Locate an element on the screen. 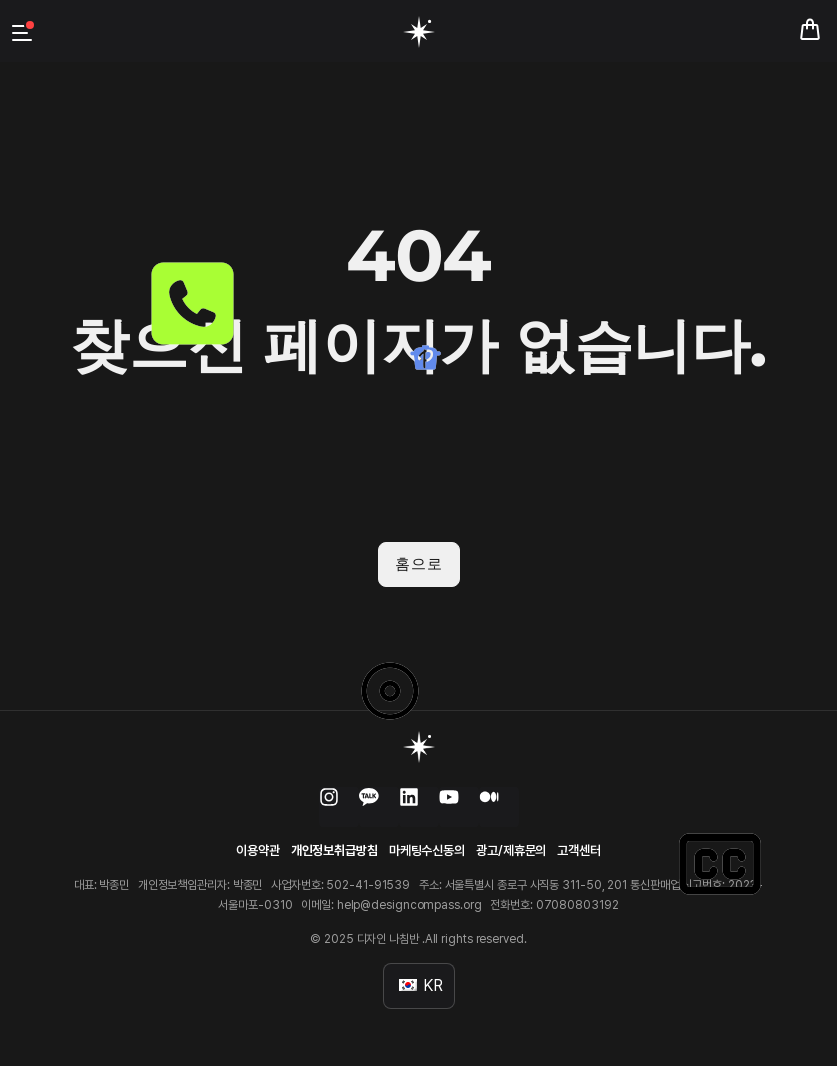 This screenshot has height=1066, width=837. open the palfed app or service is located at coordinates (425, 357).